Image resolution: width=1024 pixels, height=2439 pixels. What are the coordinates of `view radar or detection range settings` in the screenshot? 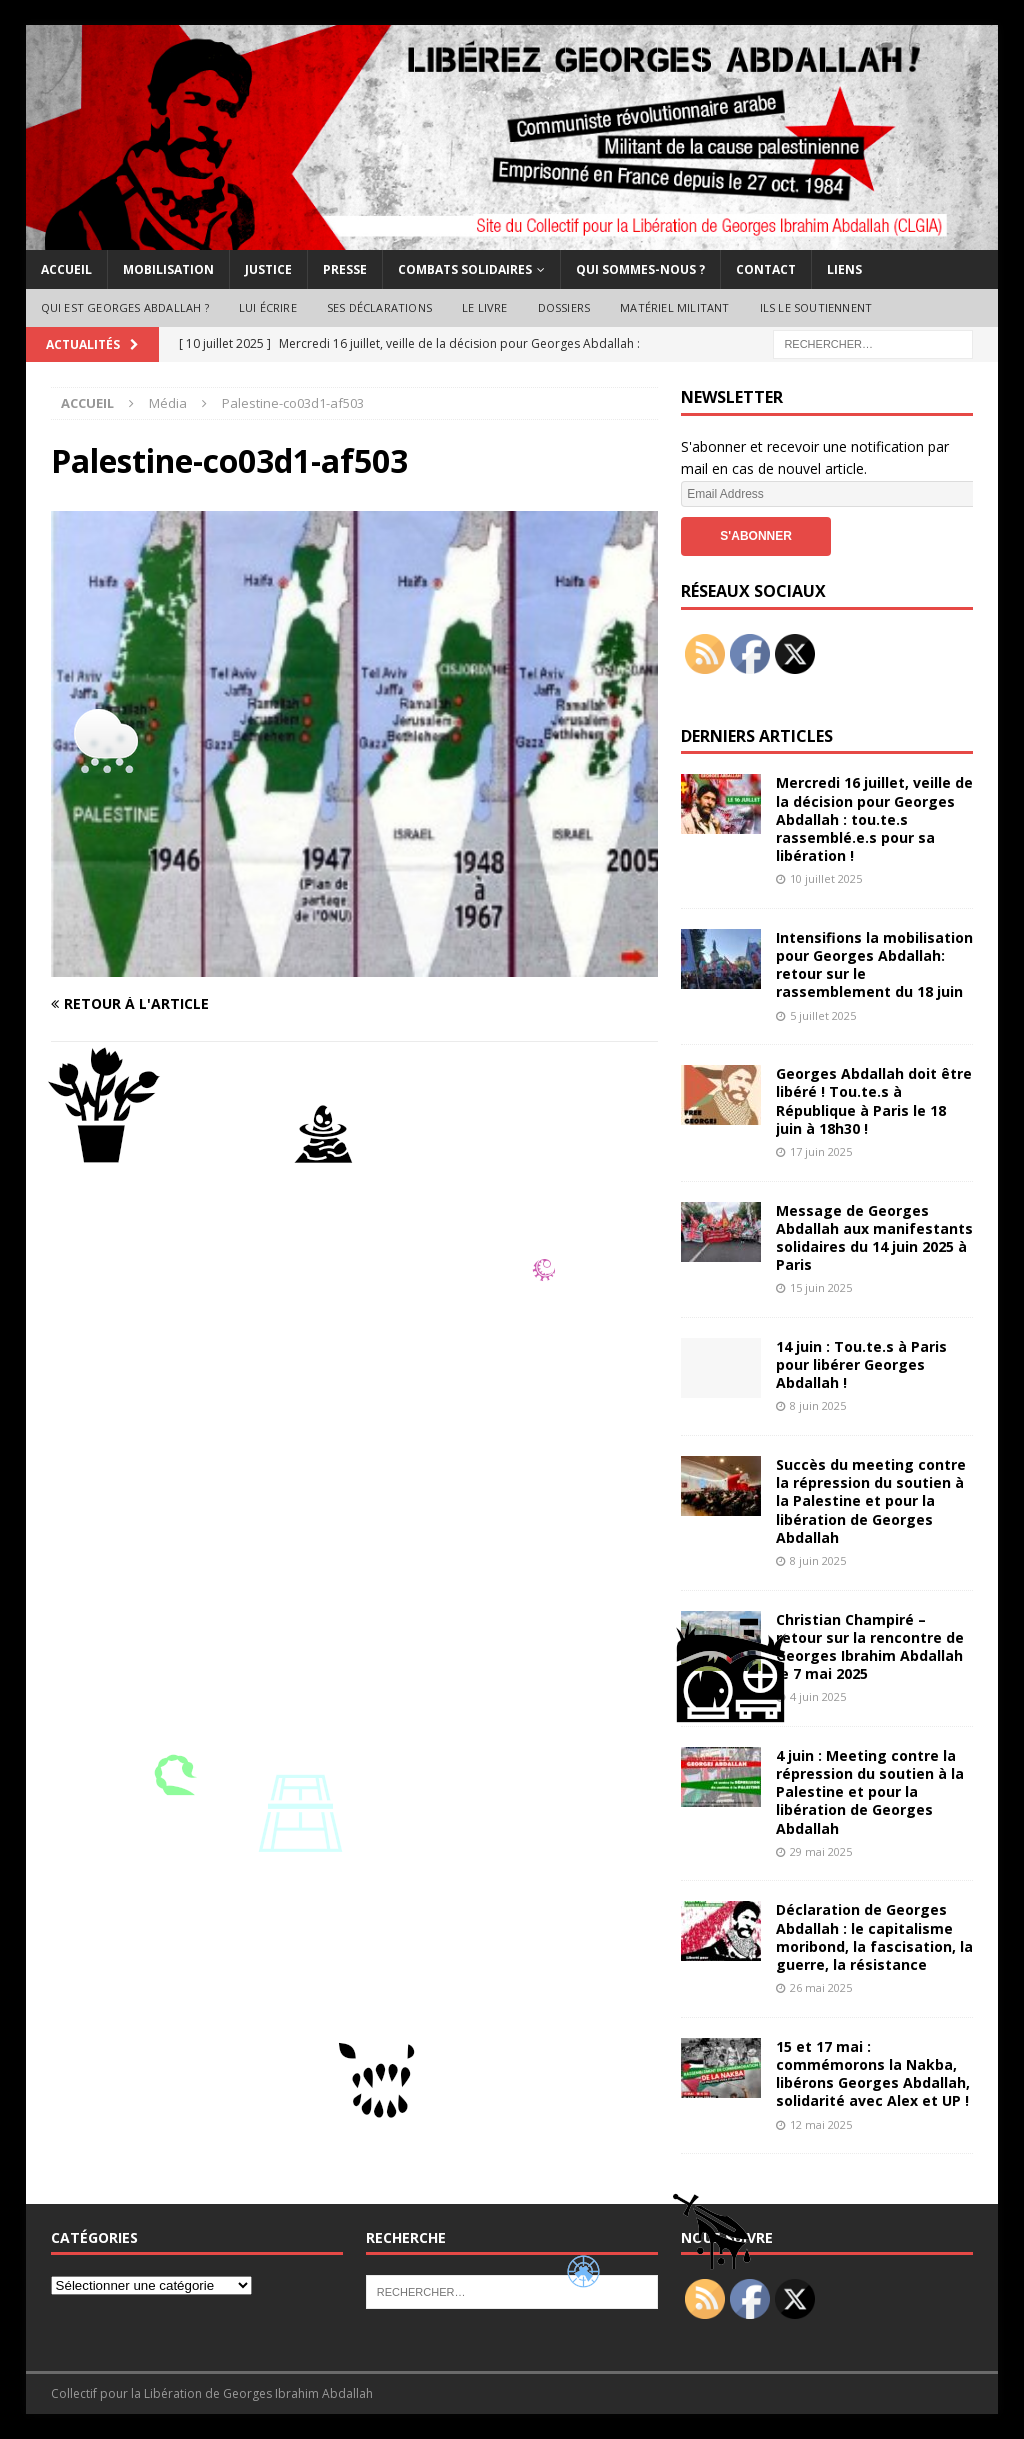 It's located at (583, 2271).